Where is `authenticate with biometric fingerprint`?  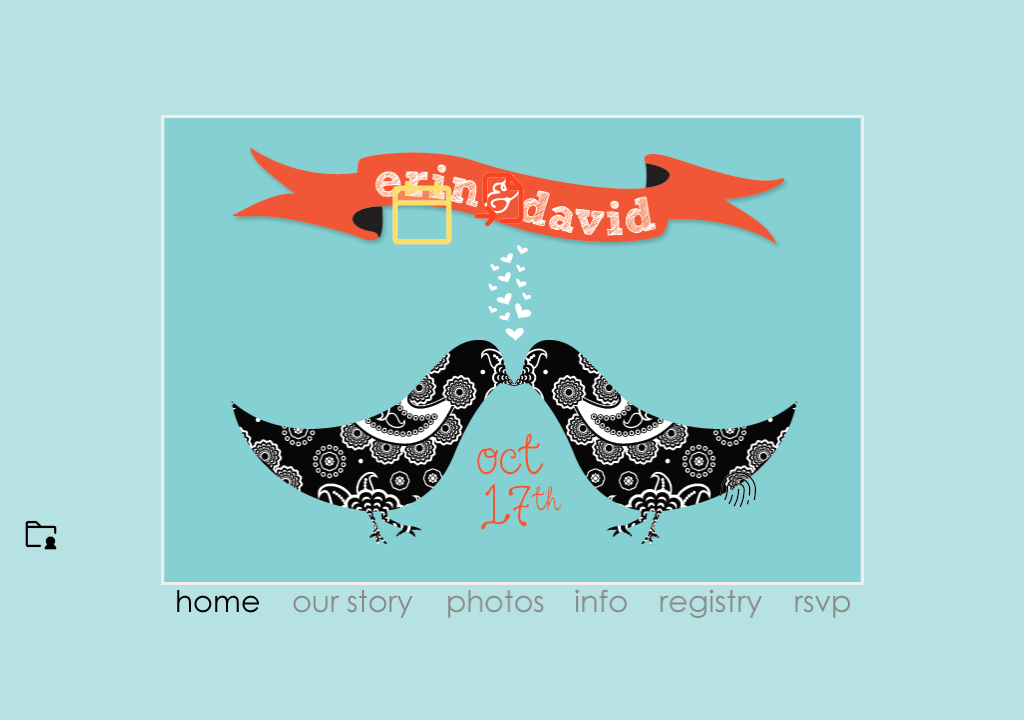 authenticate with biometric fingerprint is located at coordinates (738, 489).